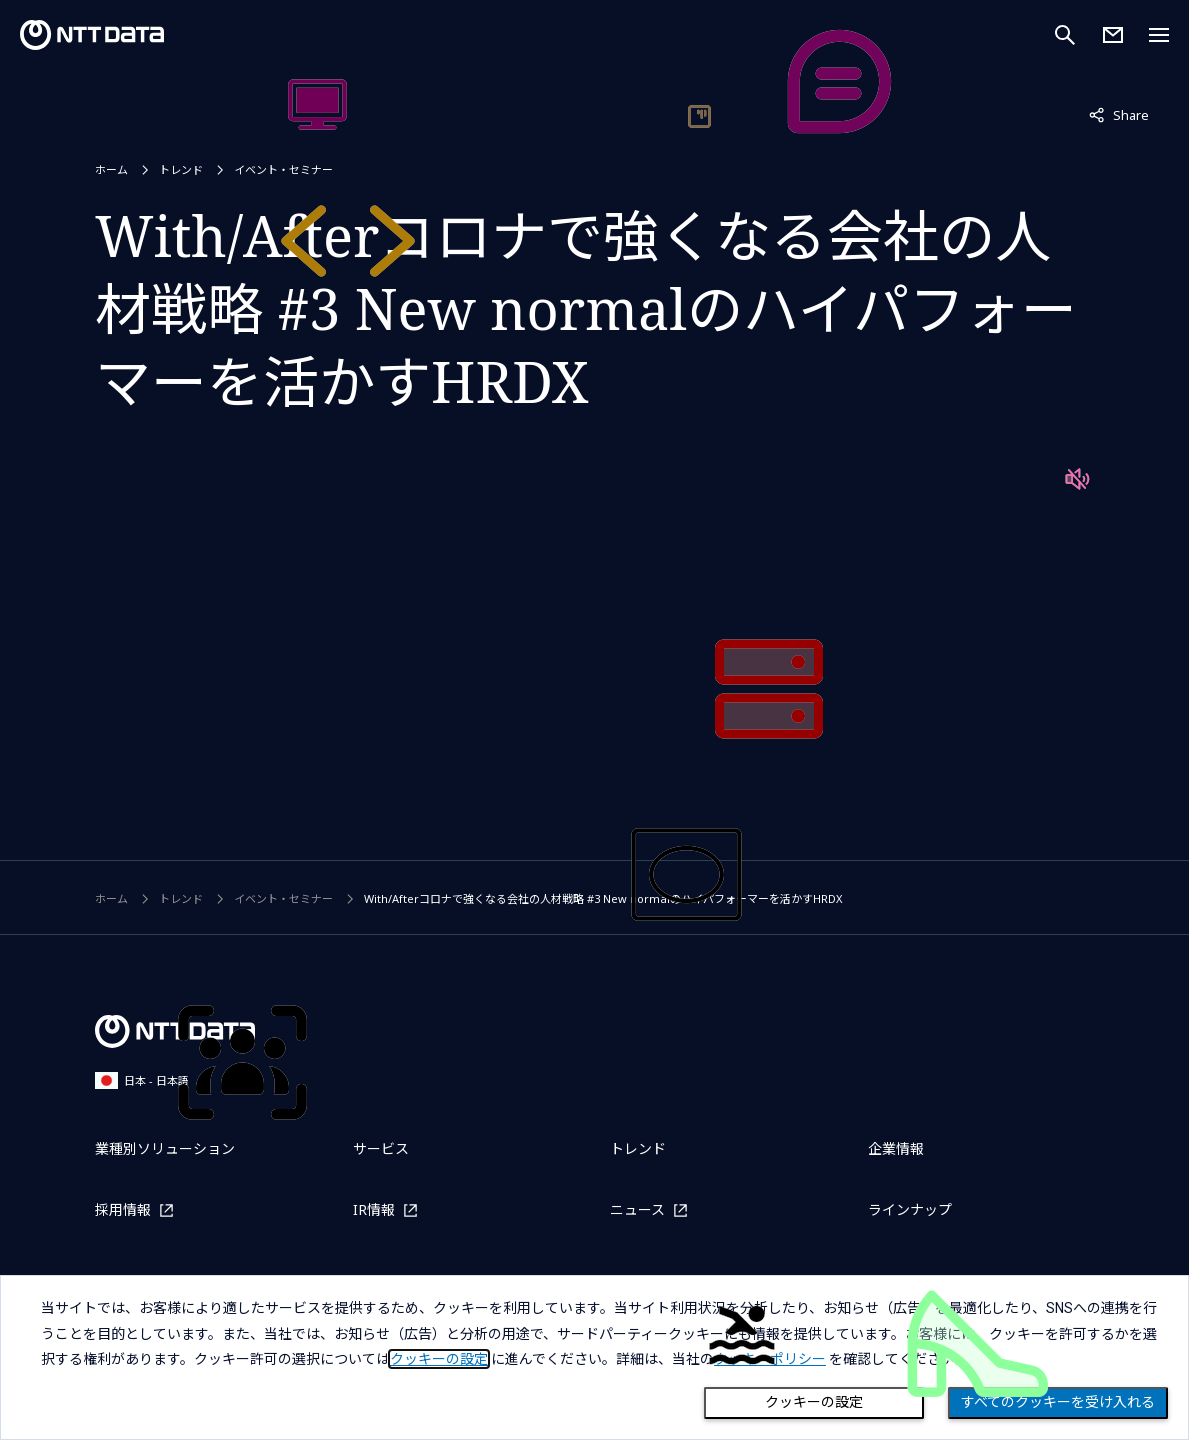 The image size is (1189, 1440). Describe the element at coordinates (837, 83) in the screenshot. I see `open chat or messaging` at that location.